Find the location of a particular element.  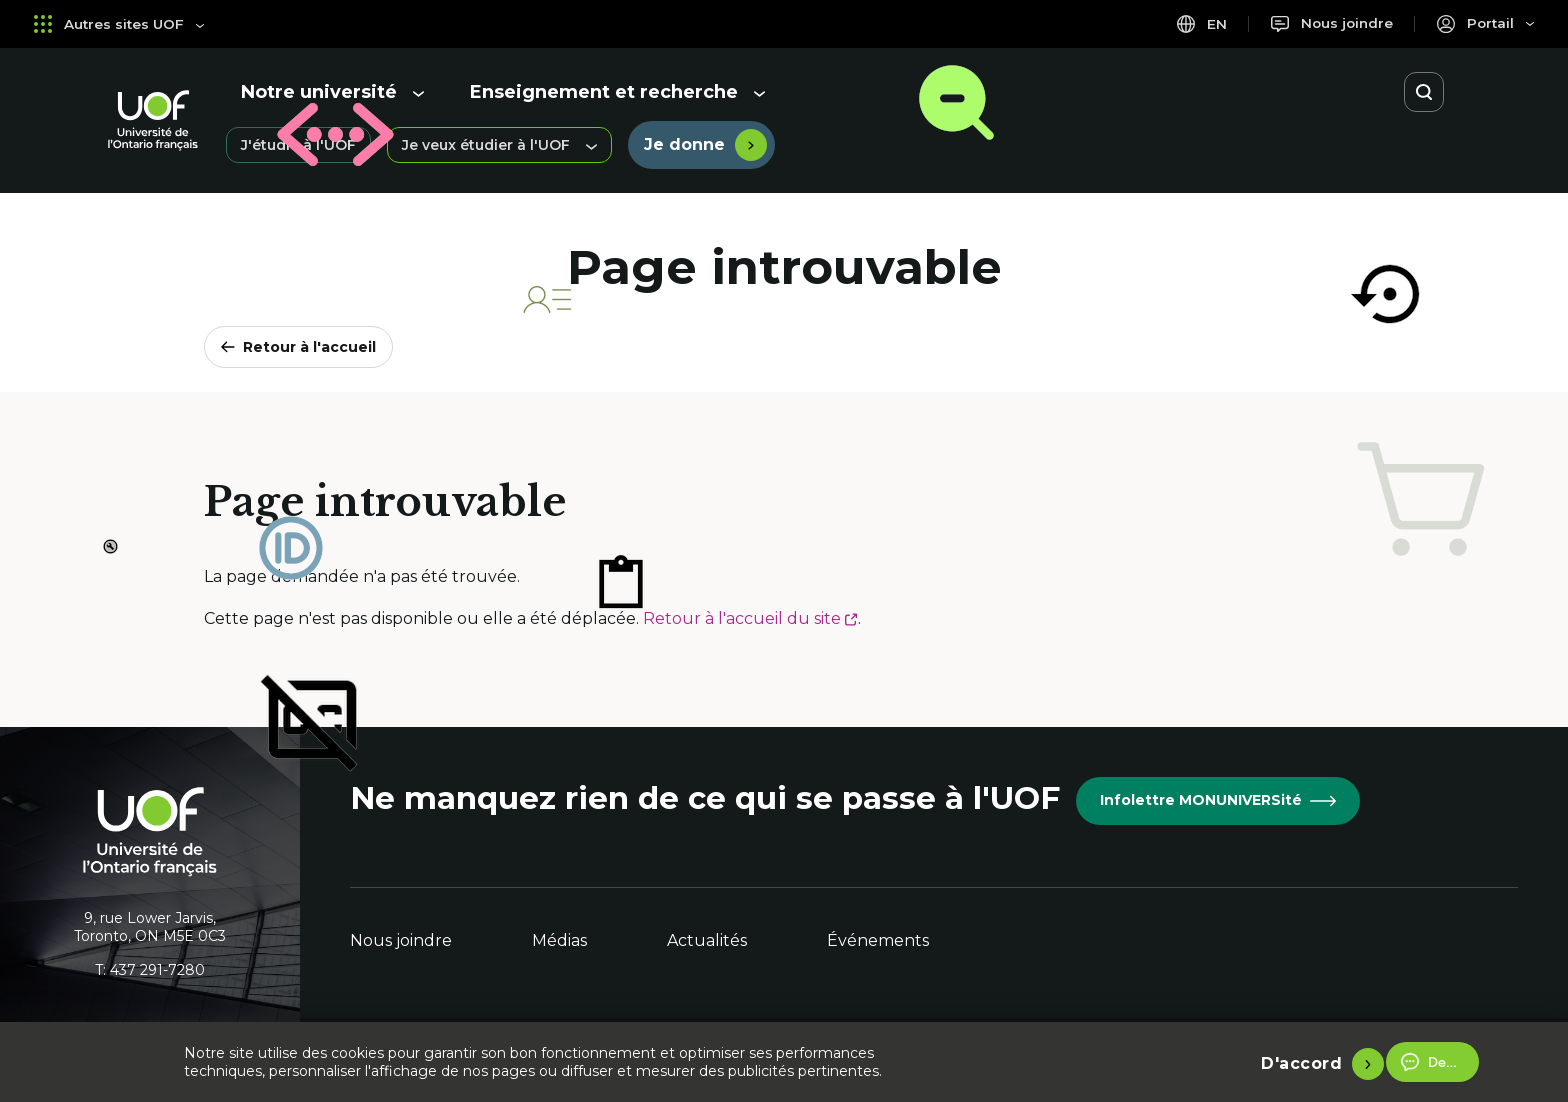

zoom out or reduce magnification is located at coordinates (956, 102).